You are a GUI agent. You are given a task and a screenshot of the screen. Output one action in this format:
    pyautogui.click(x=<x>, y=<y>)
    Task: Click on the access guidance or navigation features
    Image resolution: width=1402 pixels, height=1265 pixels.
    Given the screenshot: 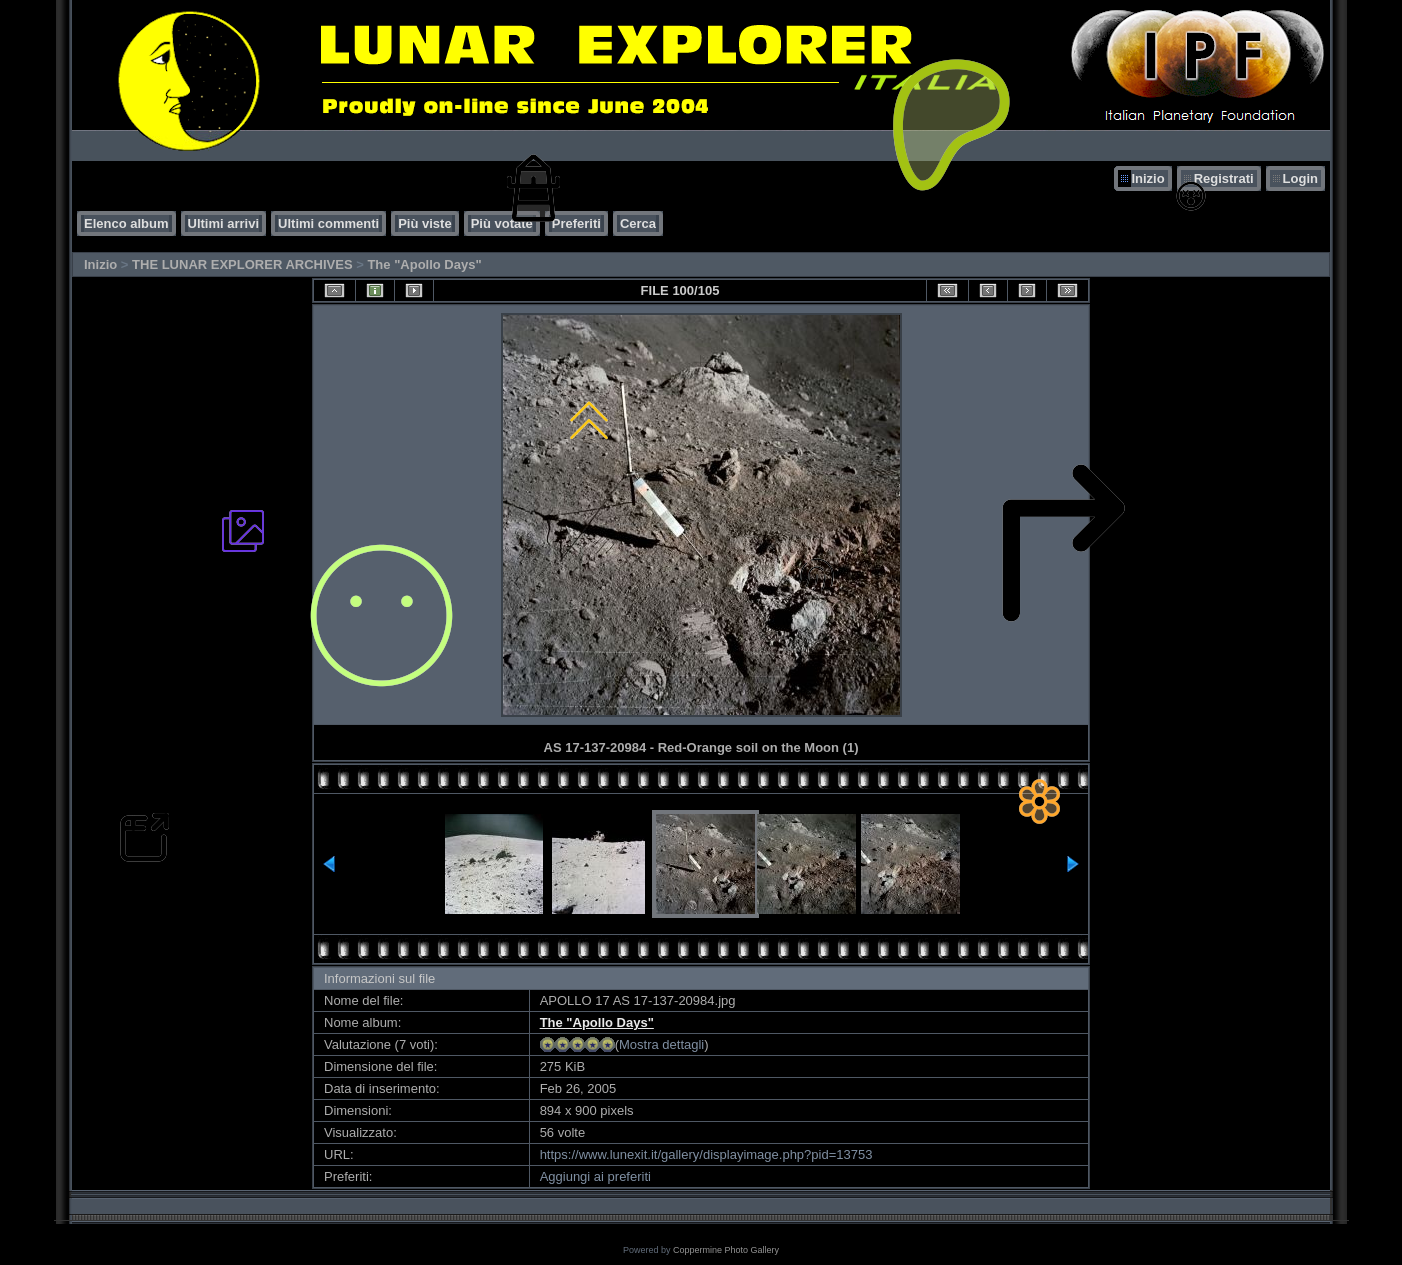 What is the action you would take?
    pyautogui.click(x=533, y=190)
    